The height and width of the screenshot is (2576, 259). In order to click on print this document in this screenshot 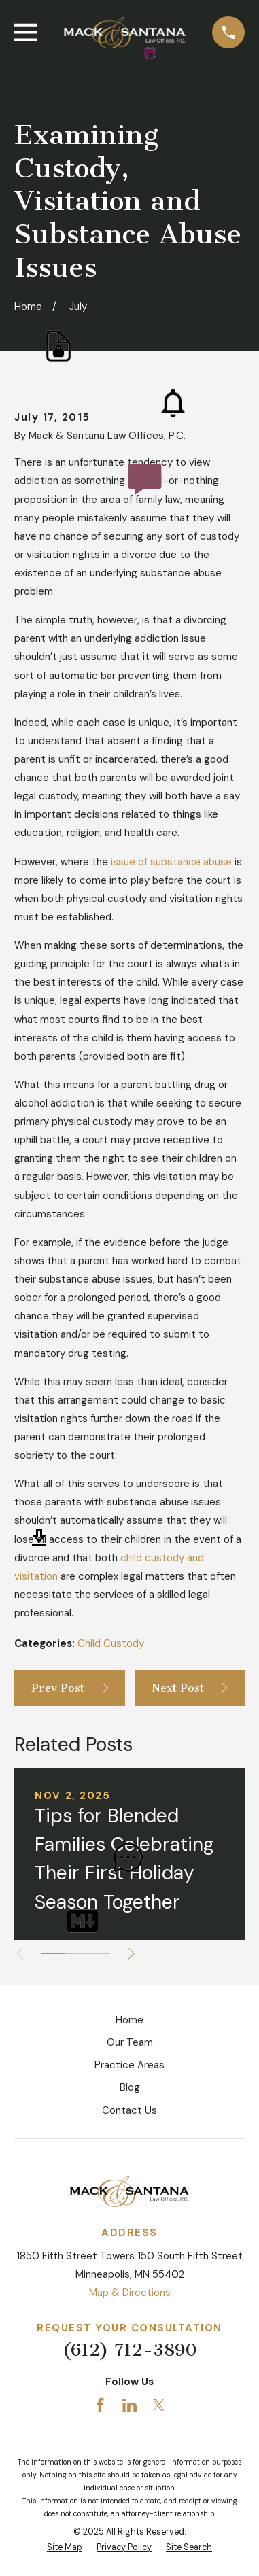, I will do `click(150, 53)`.